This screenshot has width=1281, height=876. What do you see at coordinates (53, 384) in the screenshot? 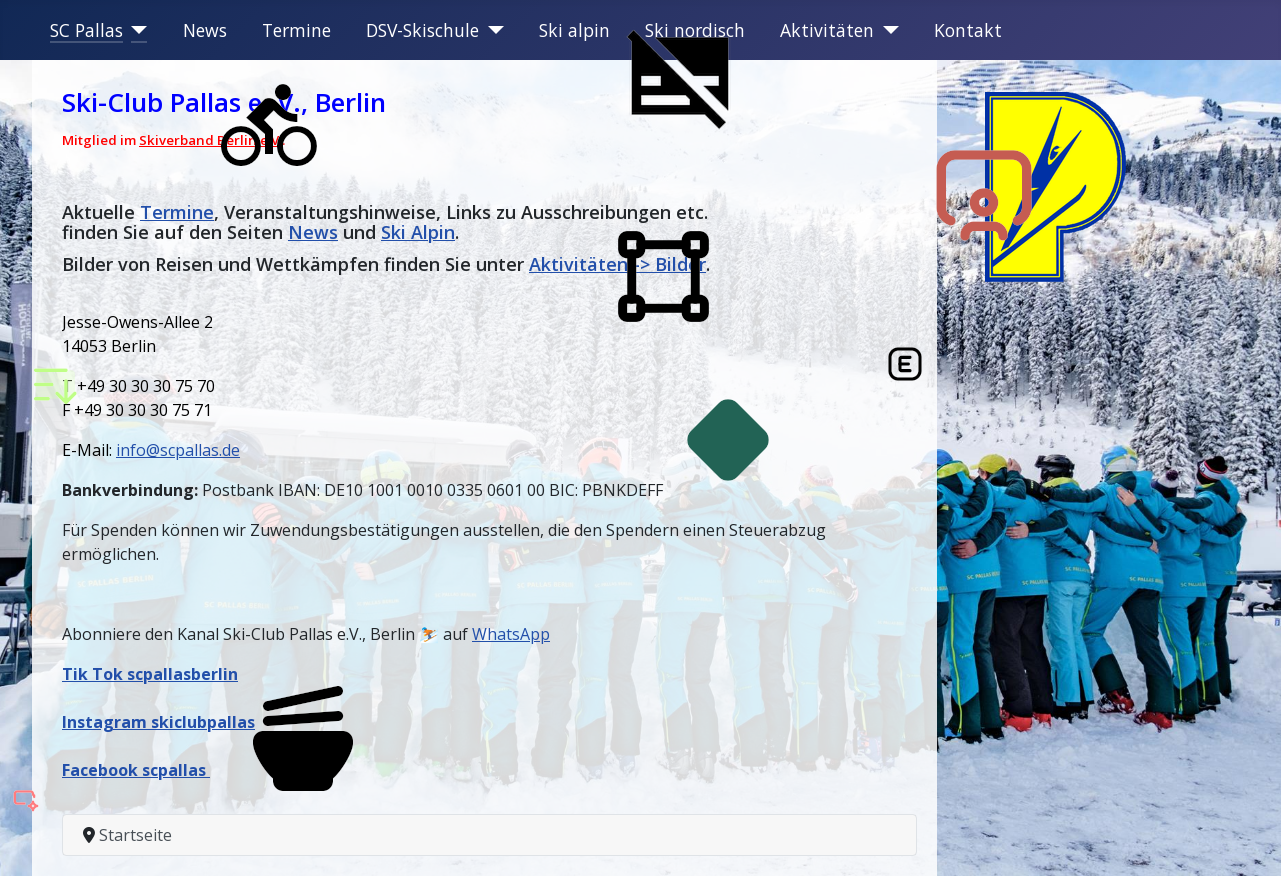
I see `sort items in ascending order` at bounding box center [53, 384].